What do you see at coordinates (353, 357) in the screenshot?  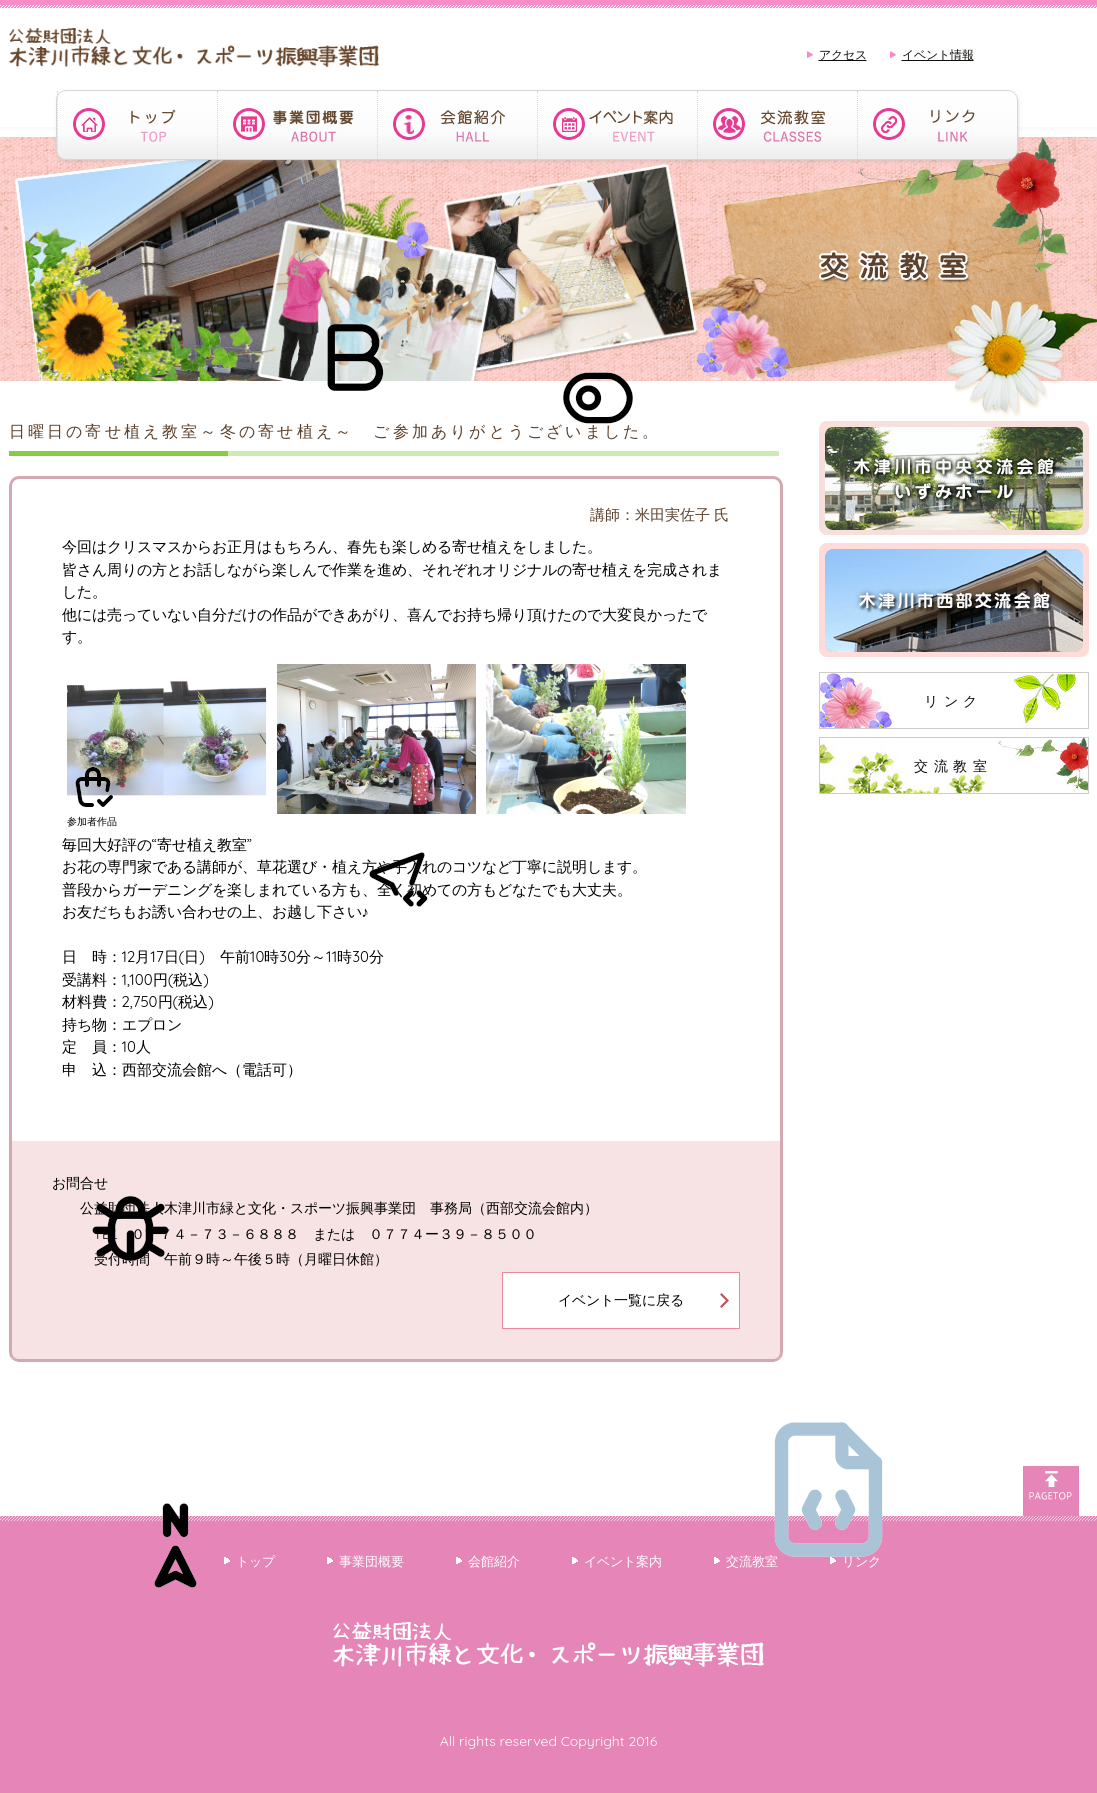 I see `apply bold formatting to selected text` at bounding box center [353, 357].